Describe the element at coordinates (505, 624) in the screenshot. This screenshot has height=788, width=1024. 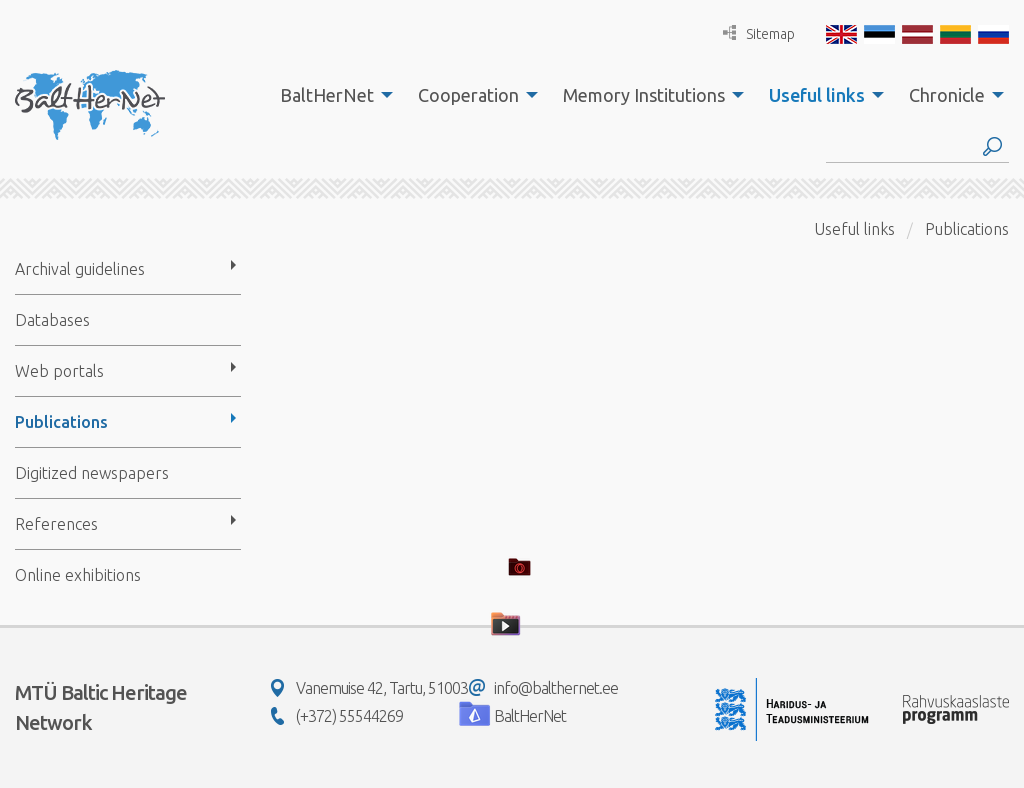
I see `open your movie files folder` at that location.